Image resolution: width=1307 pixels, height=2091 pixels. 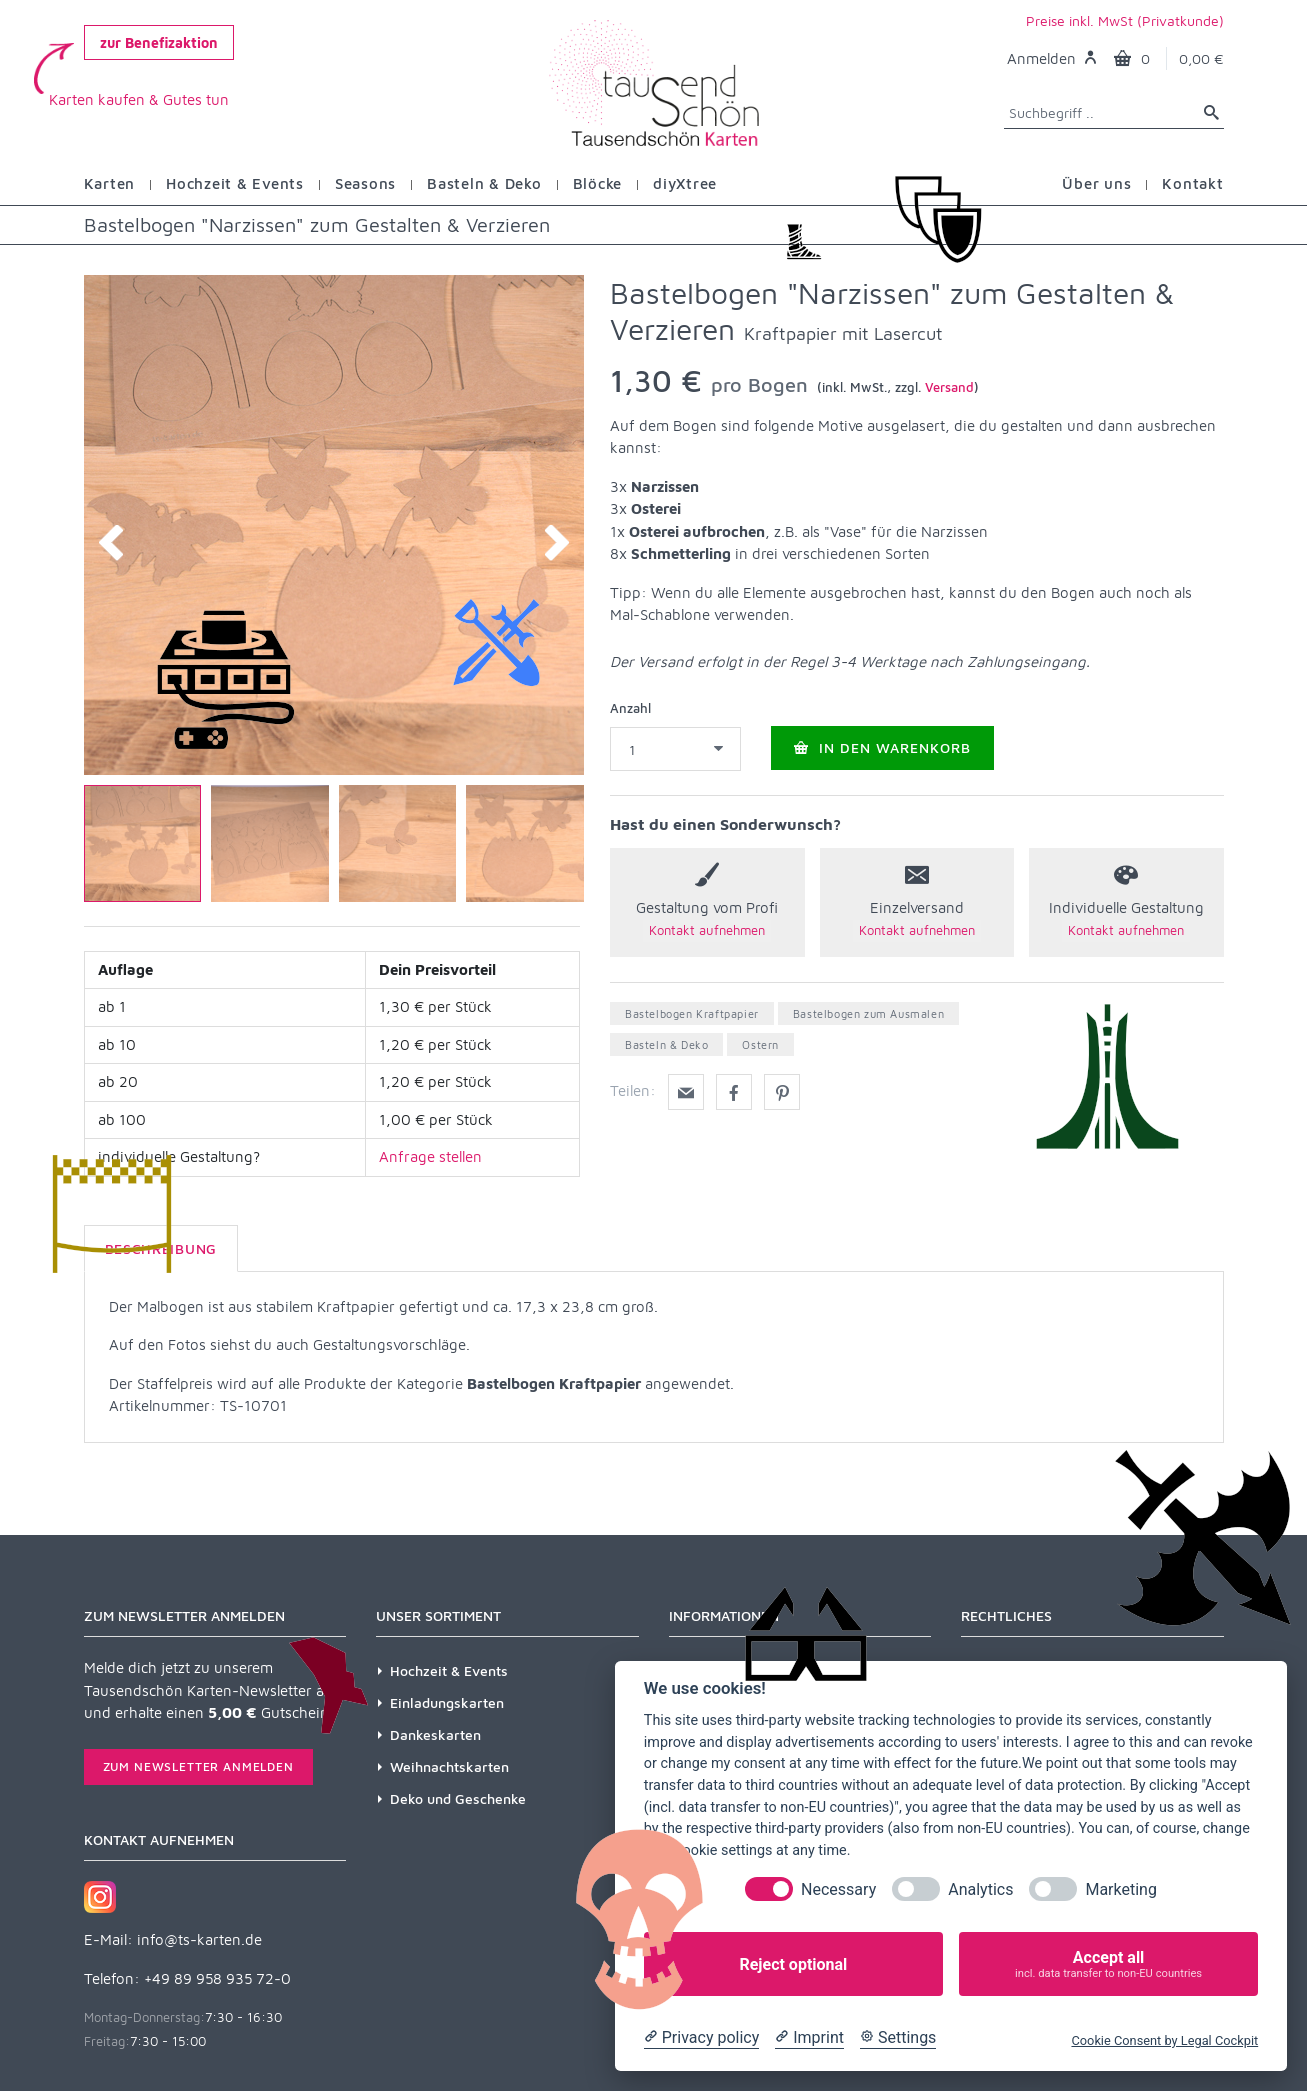 What do you see at coordinates (1203, 1538) in the screenshot?
I see `equip a bat-themed blade weapon` at bounding box center [1203, 1538].